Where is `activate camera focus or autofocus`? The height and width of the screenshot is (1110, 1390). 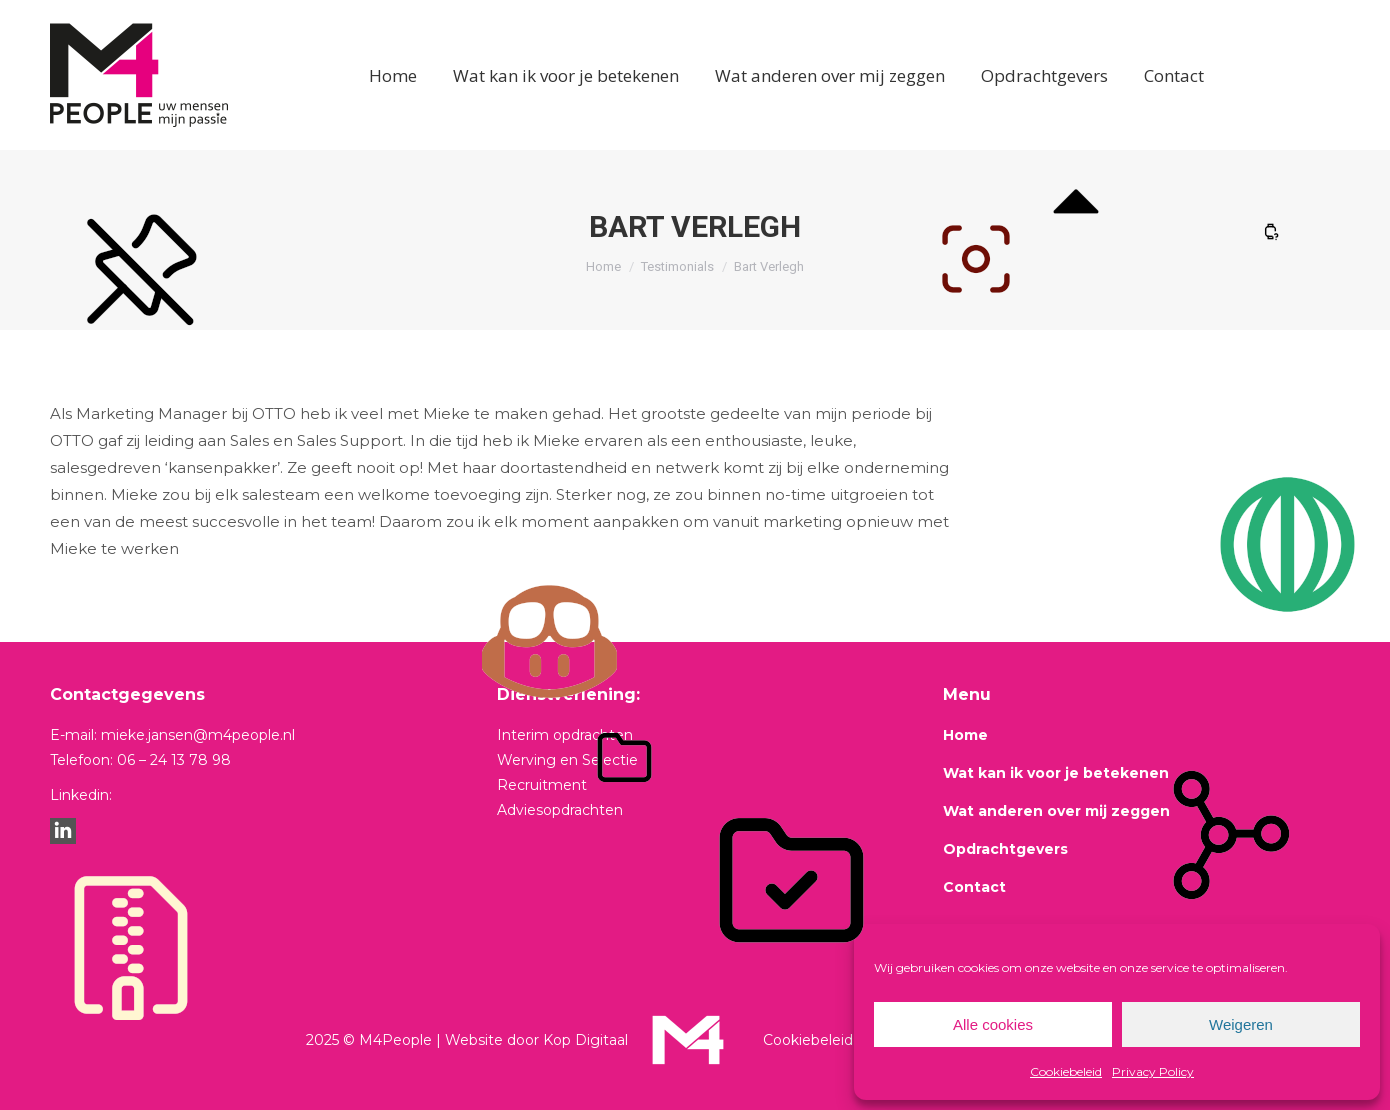 activate camera focus or autofocus is located at coordinates (976, 259).